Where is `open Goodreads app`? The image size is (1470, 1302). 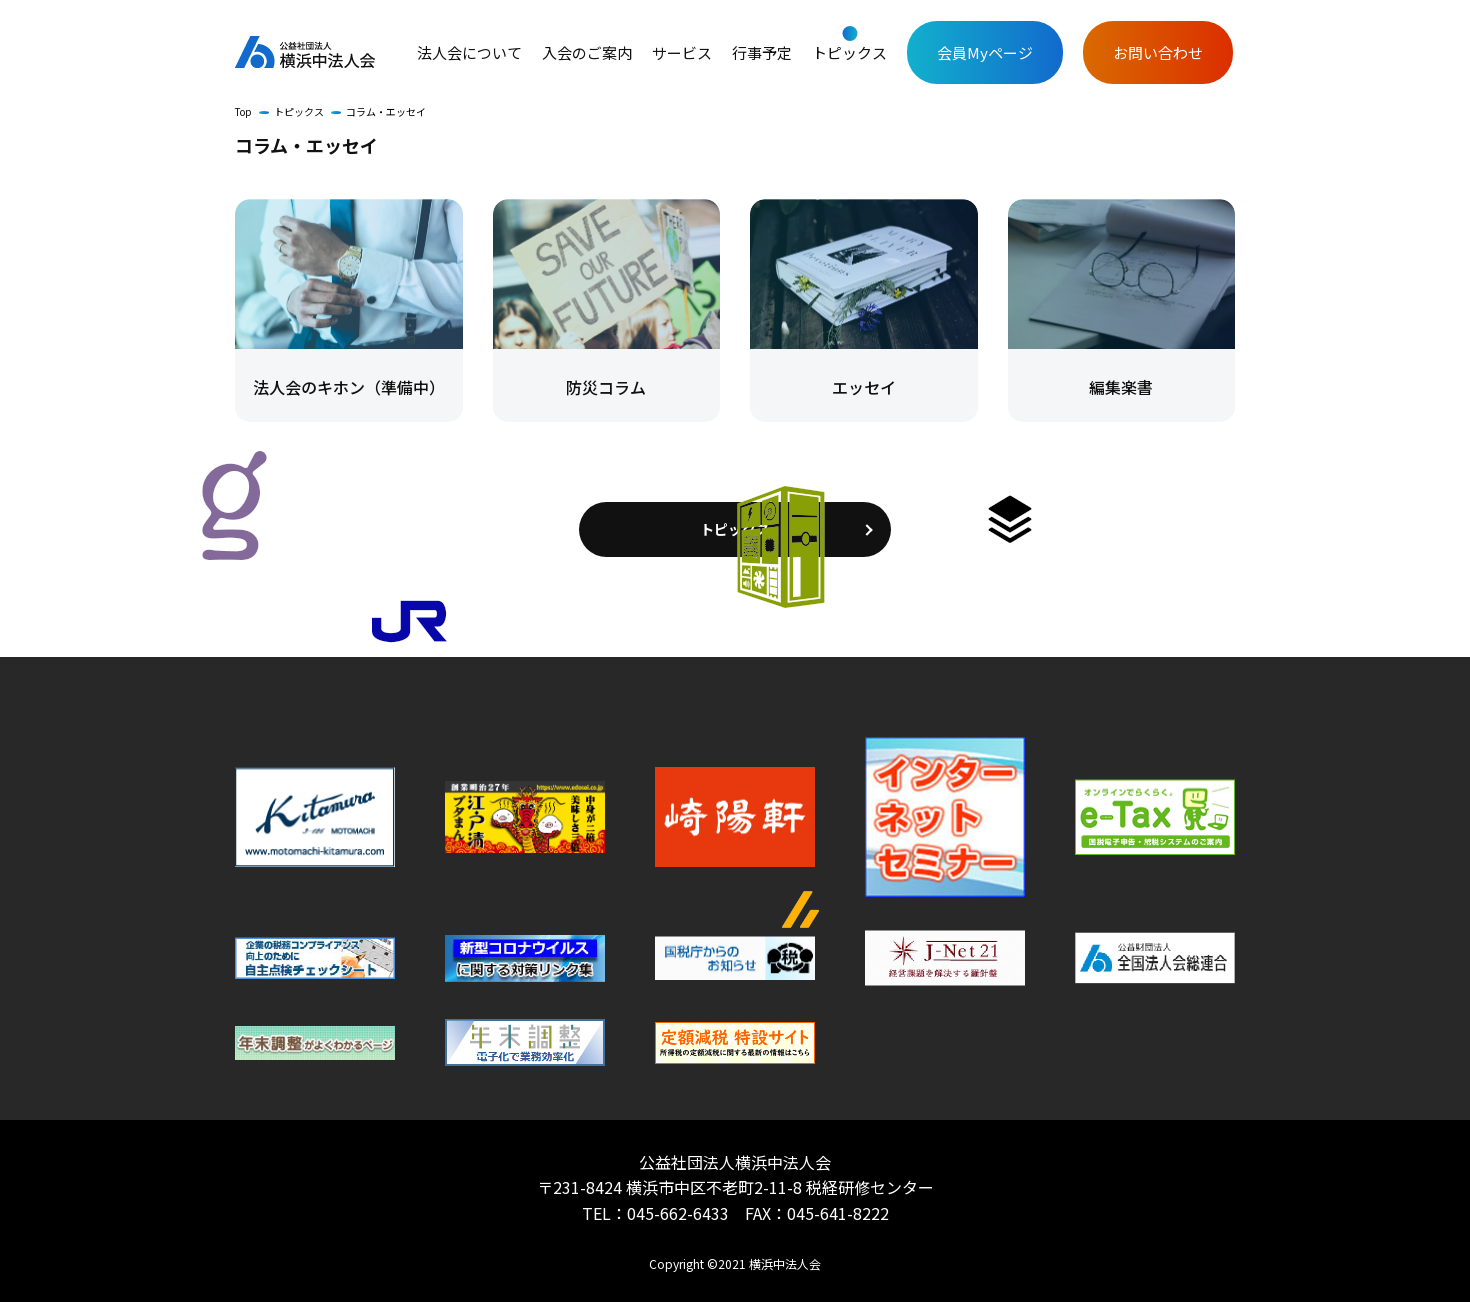
open Goodreads app is located at coordinates (234, 505).